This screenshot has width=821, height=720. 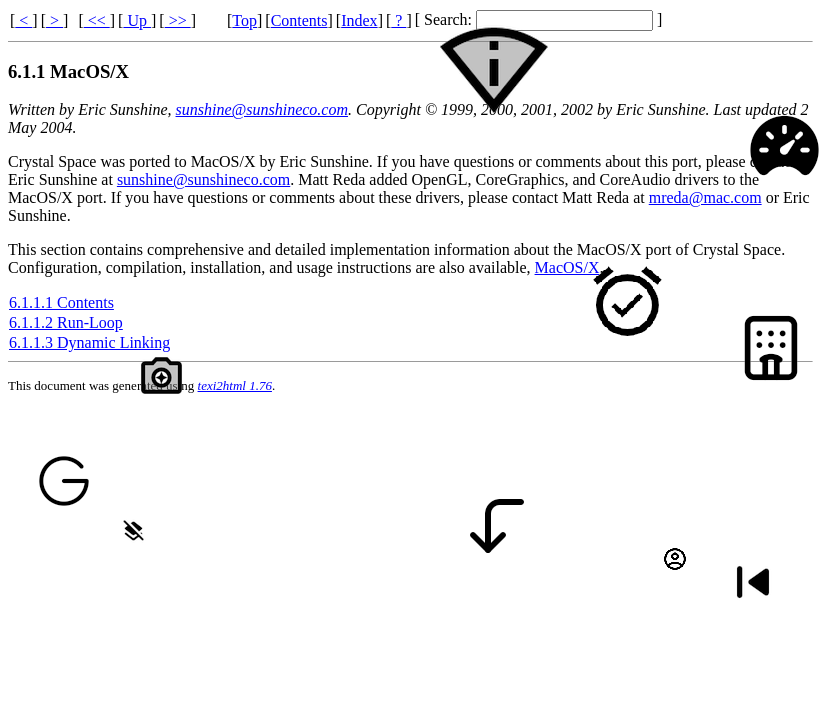 What do you see at coordinates (771, 348) in the screenshot?
I see `find nearby hotels or accommodations` at bounding box center [771, 348].